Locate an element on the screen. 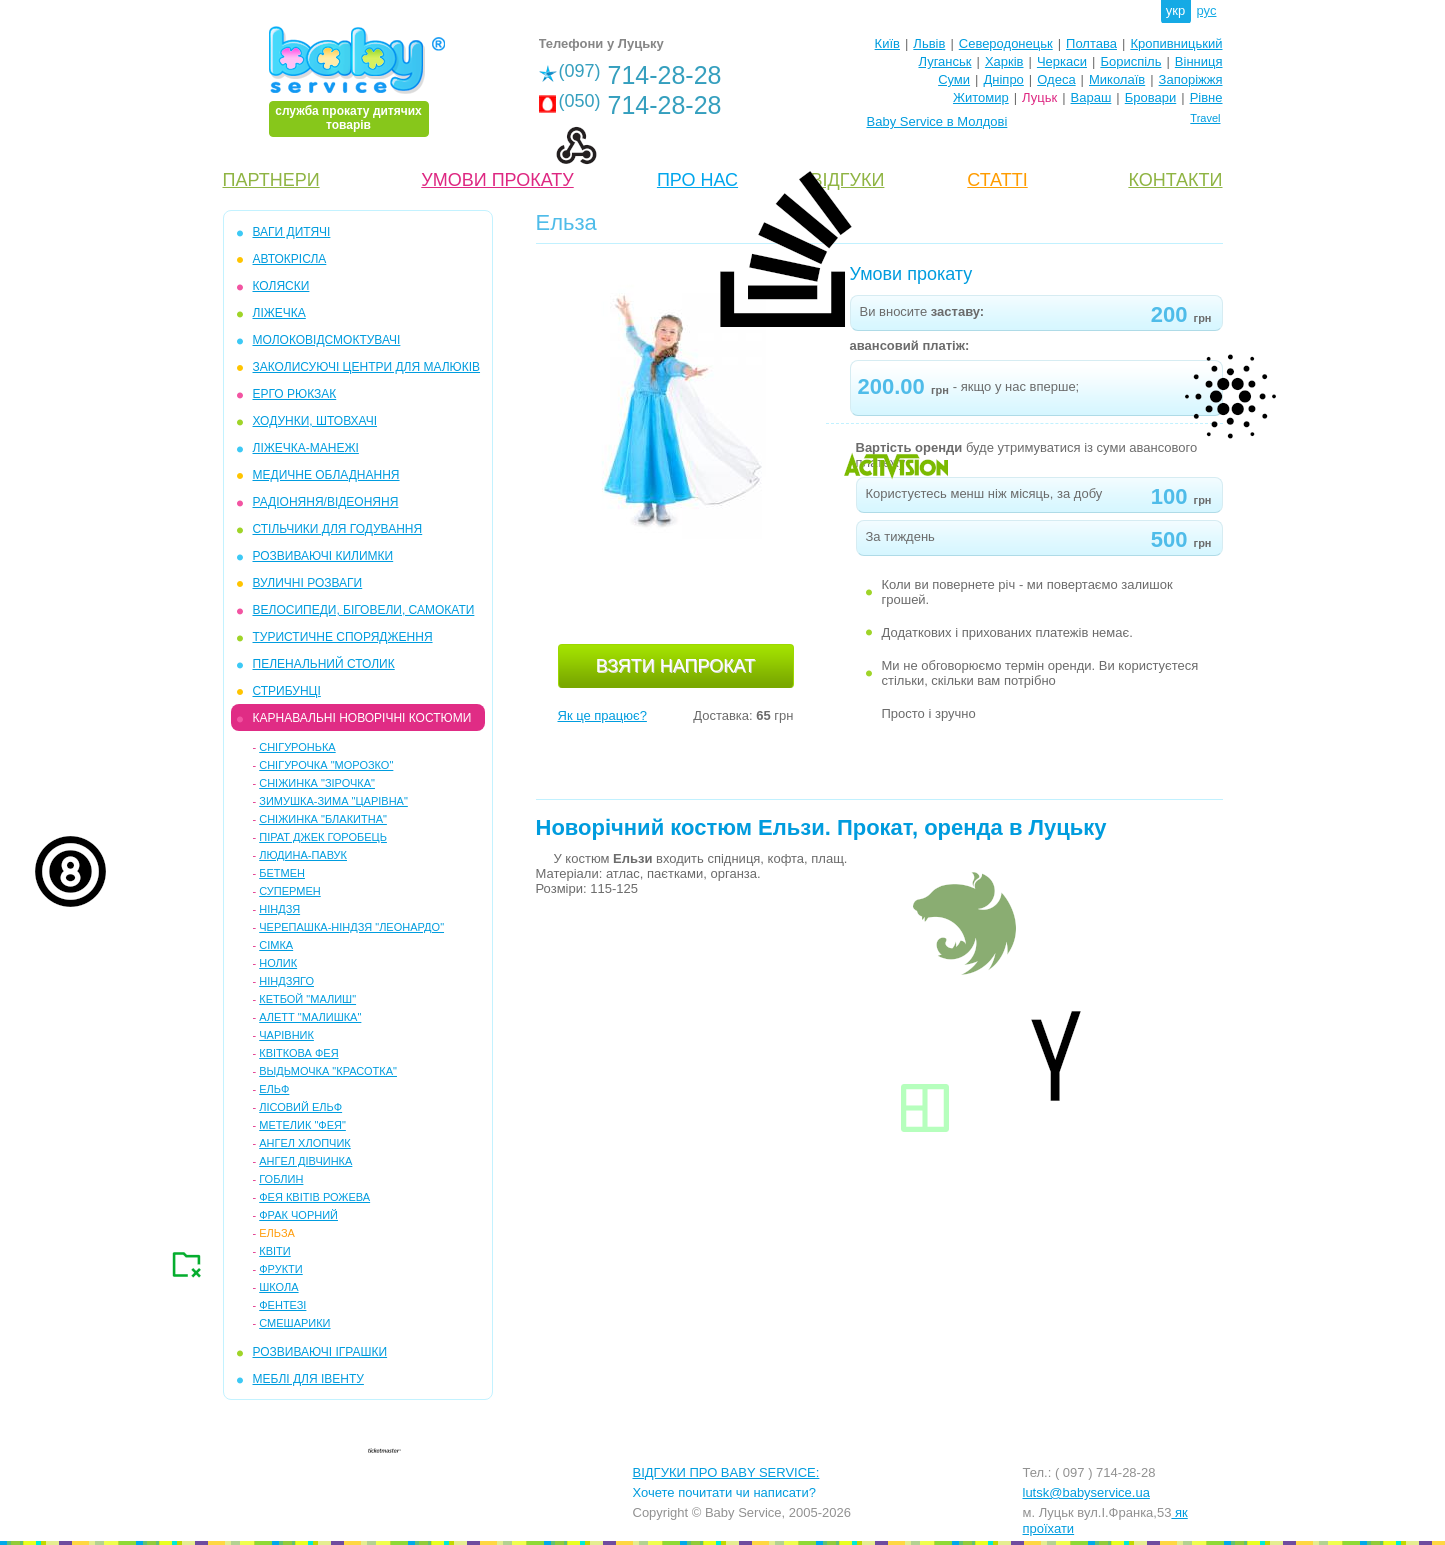  cardano cryptocurrency logo is located at coordinates (1230, 396).